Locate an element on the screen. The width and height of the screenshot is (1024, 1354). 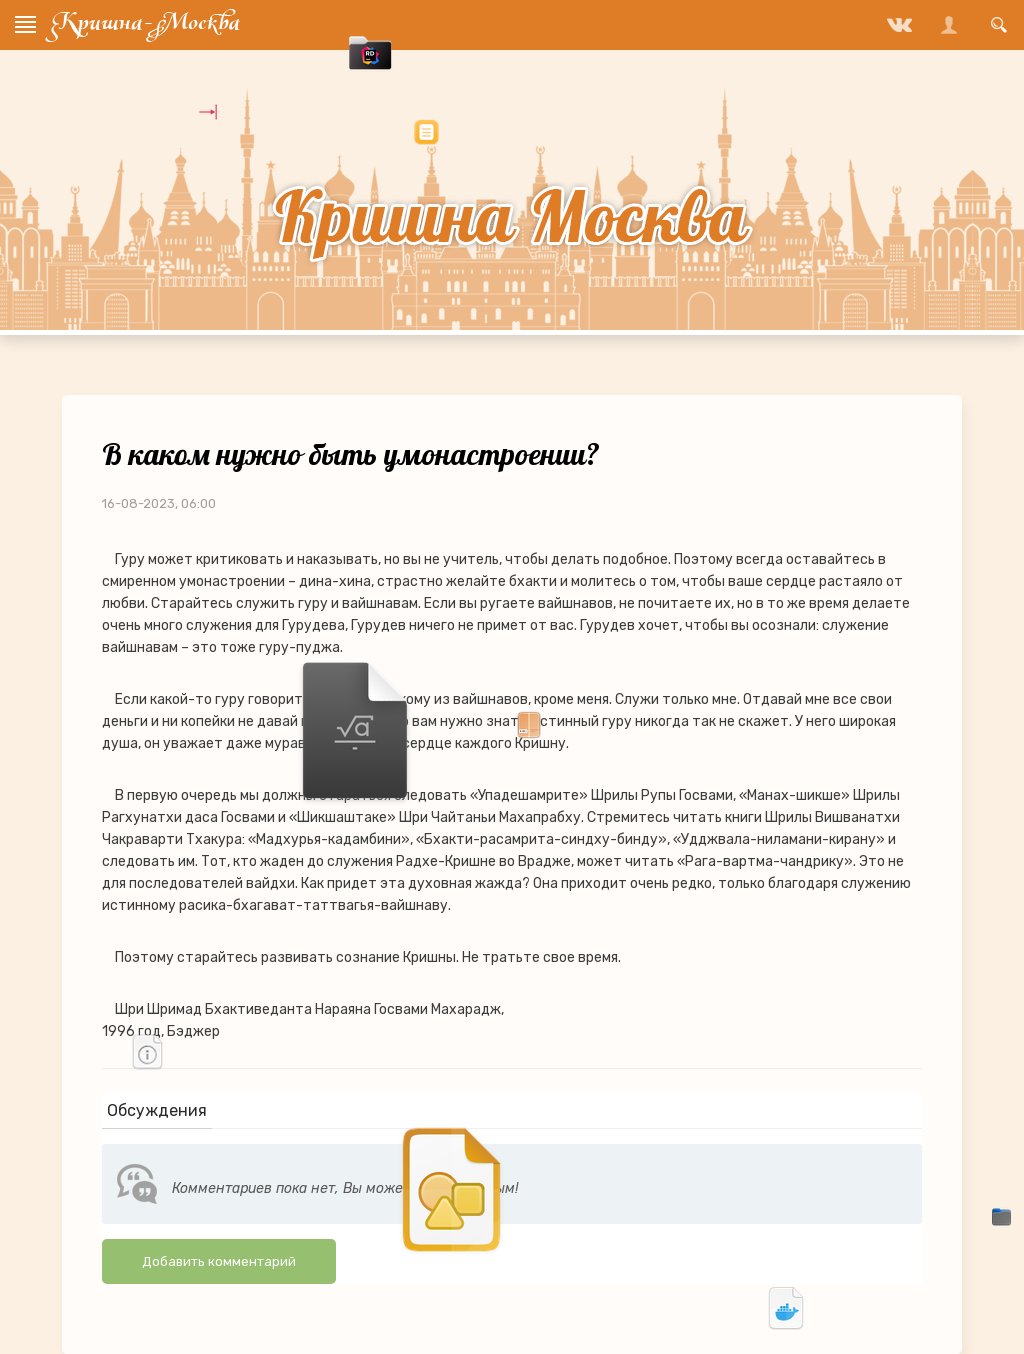
opendocument formula template file is located at coordinates (355, 733).